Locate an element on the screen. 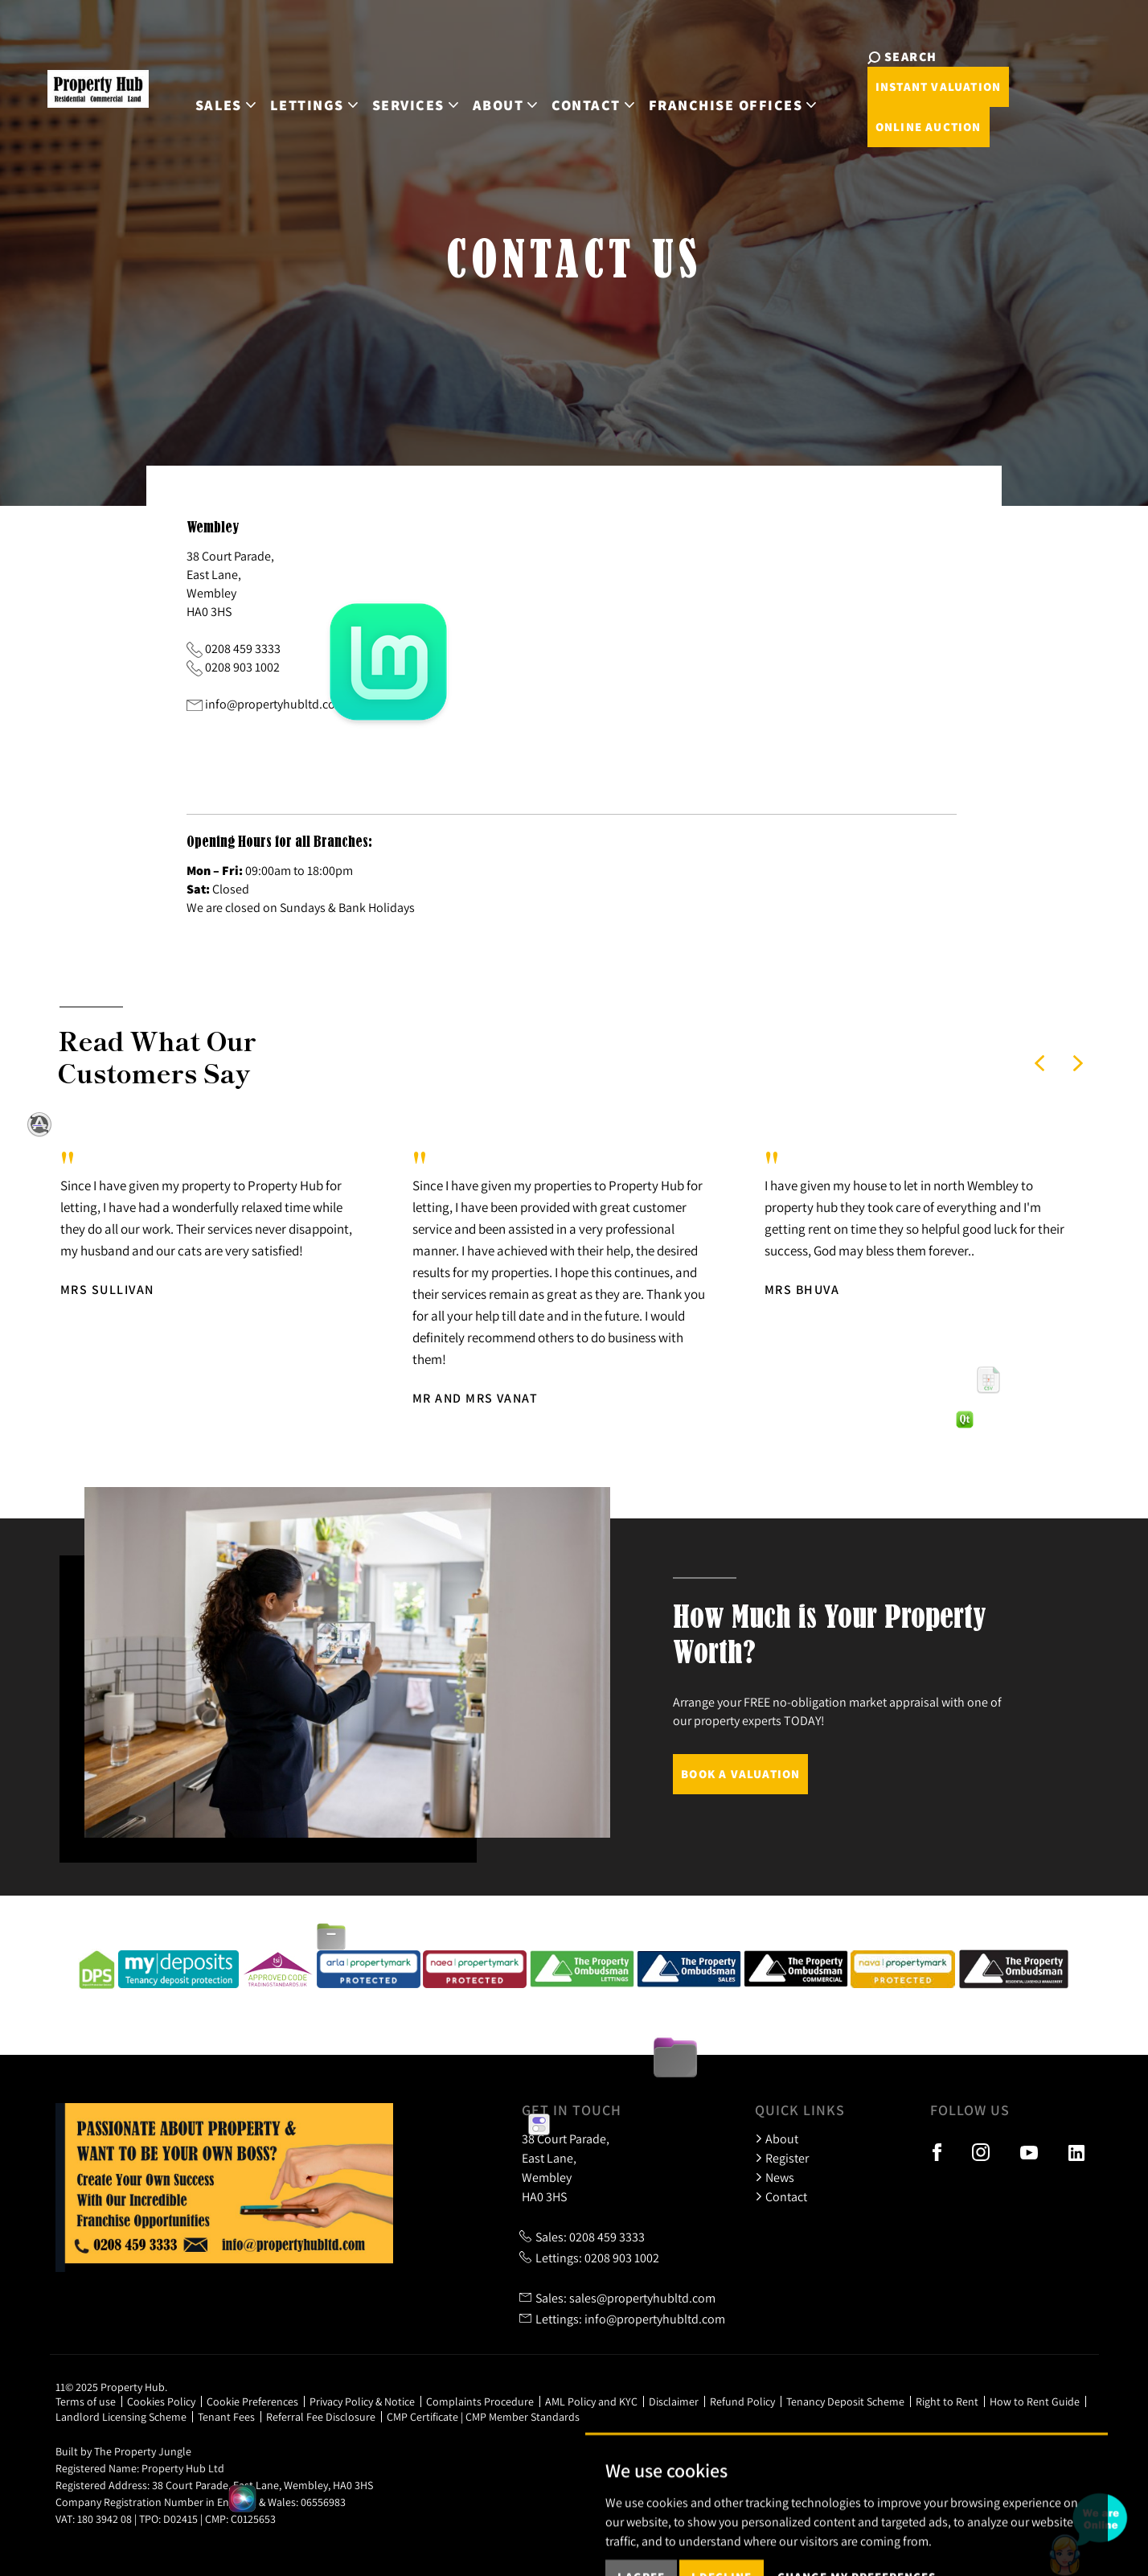  activate Siri voice assistant is located at coordinates (242, 2498).